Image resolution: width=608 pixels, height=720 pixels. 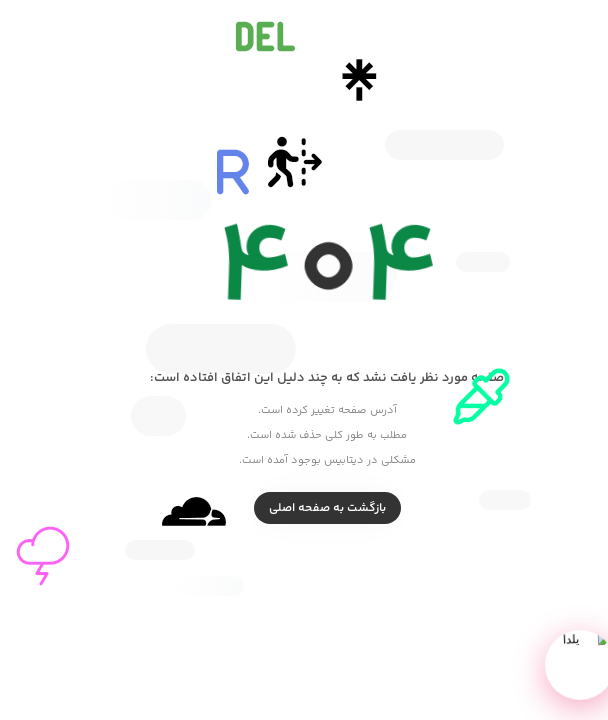 What do you see at coordinates (43, 555) in the screenshot?
I see `indicates thunderstorm or severe weather conditions` at bounding box center [43, 555].